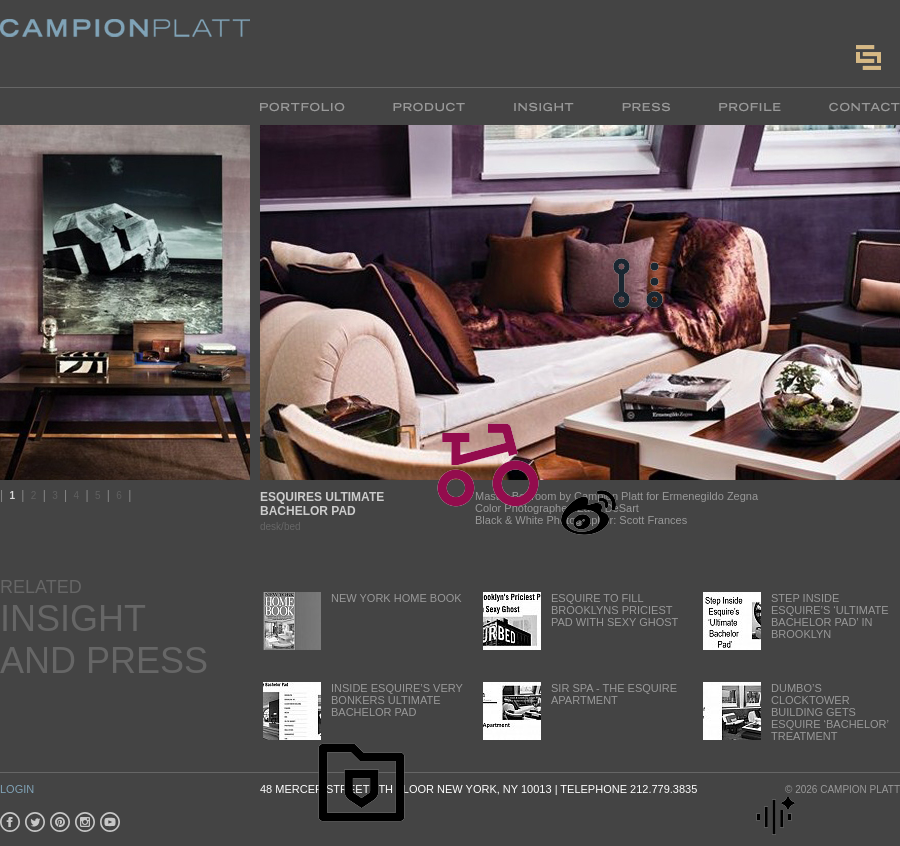  Describe the element at coordinates (361, 782) in the screenshot. I see `access protected or secure files` at that location.